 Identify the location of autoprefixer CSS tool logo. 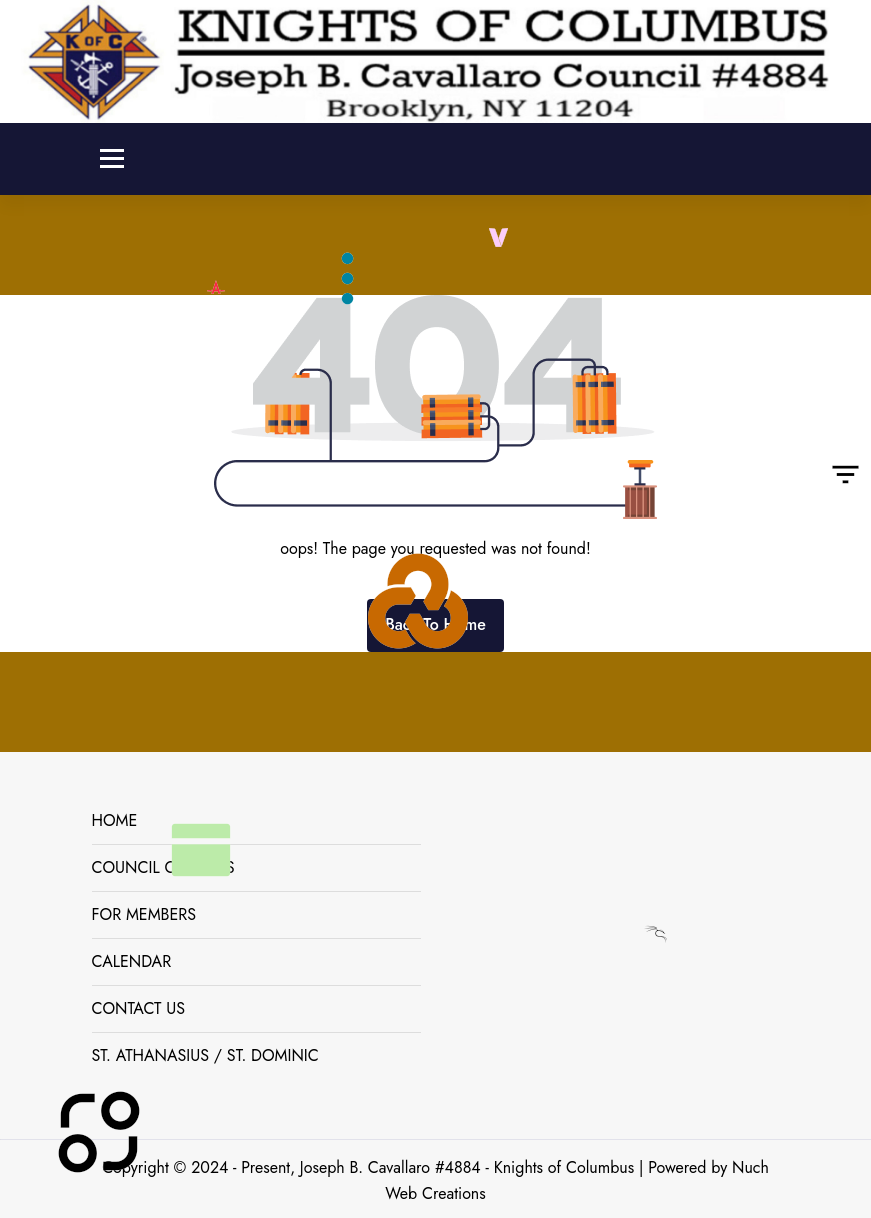
(216, 287).